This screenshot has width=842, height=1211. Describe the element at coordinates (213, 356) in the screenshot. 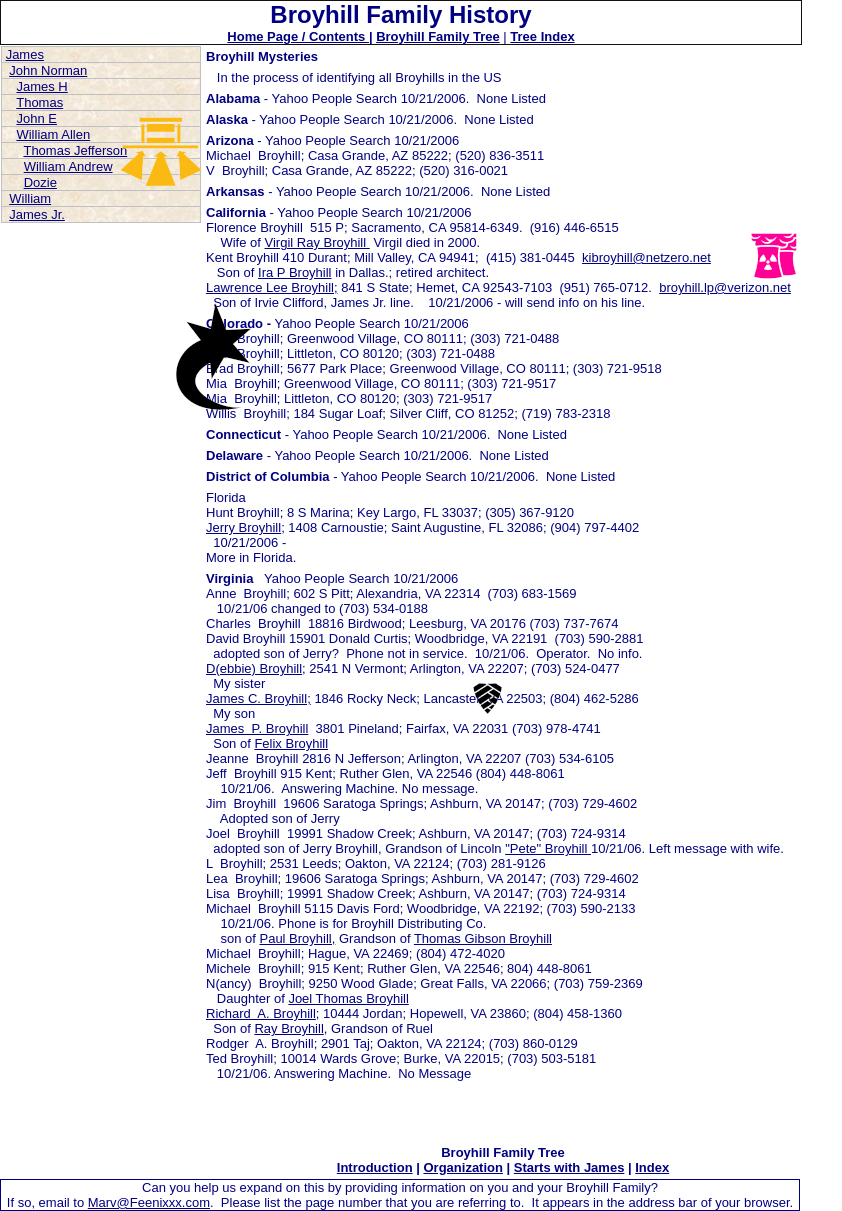

I see `perform a riposte or counter-attack move` at that location.